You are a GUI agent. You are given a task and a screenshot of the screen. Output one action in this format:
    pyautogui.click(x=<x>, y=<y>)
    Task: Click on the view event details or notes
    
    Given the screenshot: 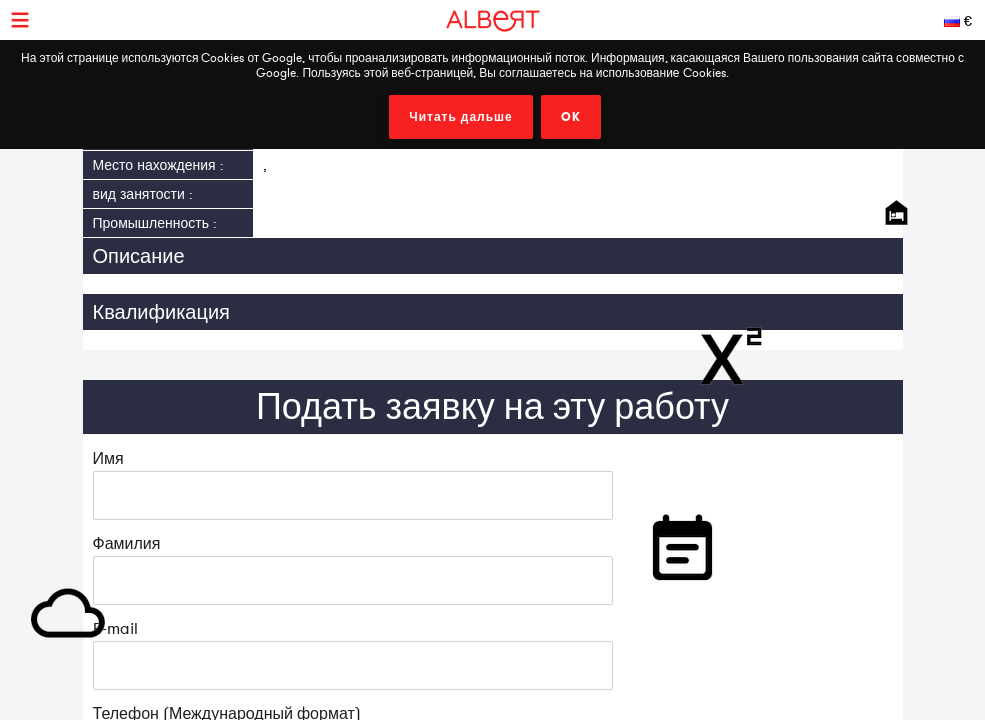 What is the action you would take?
    pyautogui.click(x=682, y=550)
    